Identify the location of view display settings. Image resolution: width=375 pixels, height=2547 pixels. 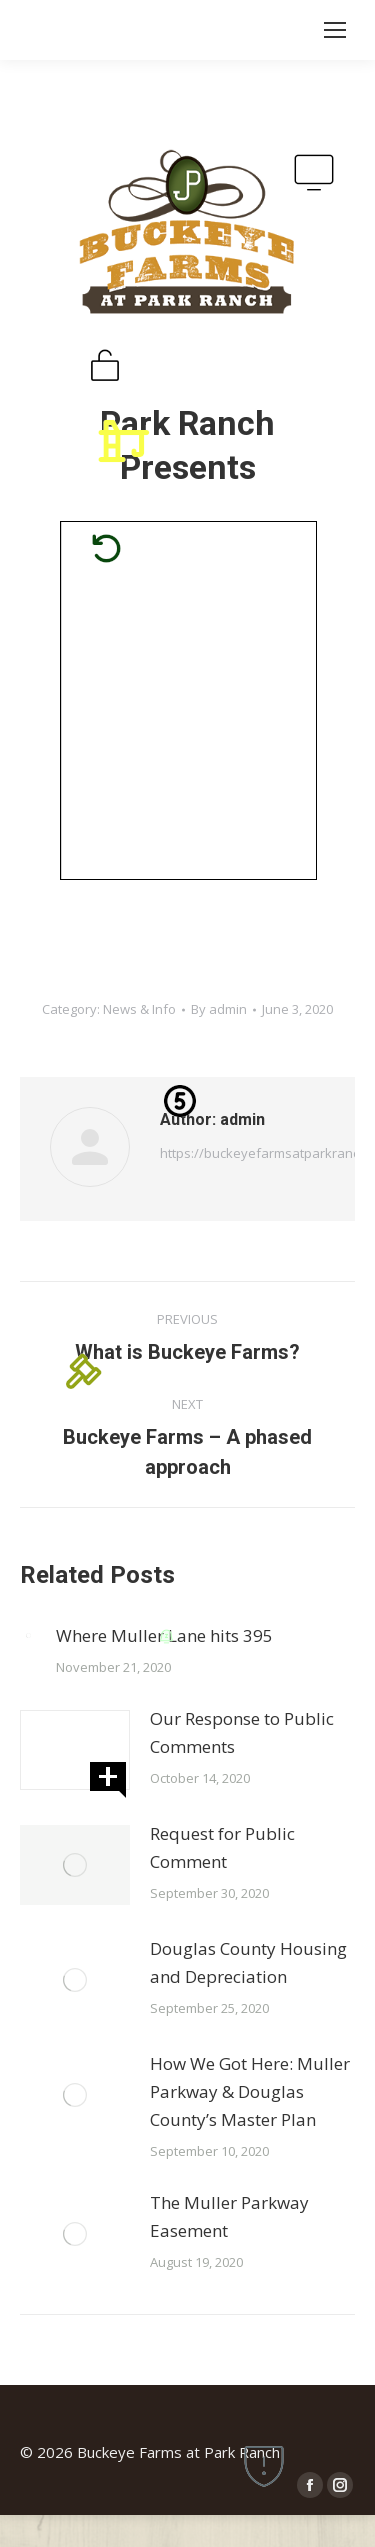
(314, 171).